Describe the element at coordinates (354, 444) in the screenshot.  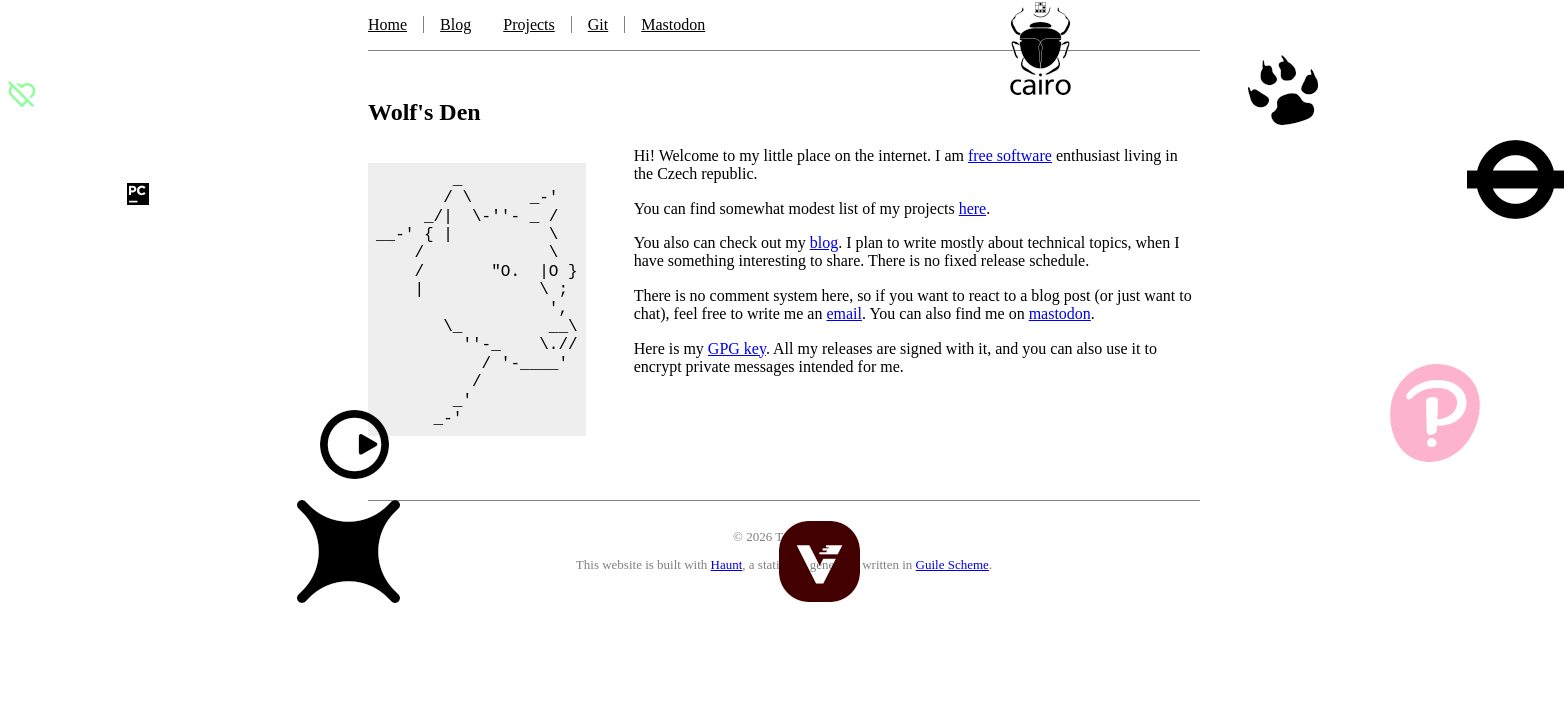
I see `steinberg brand logo` at that location.